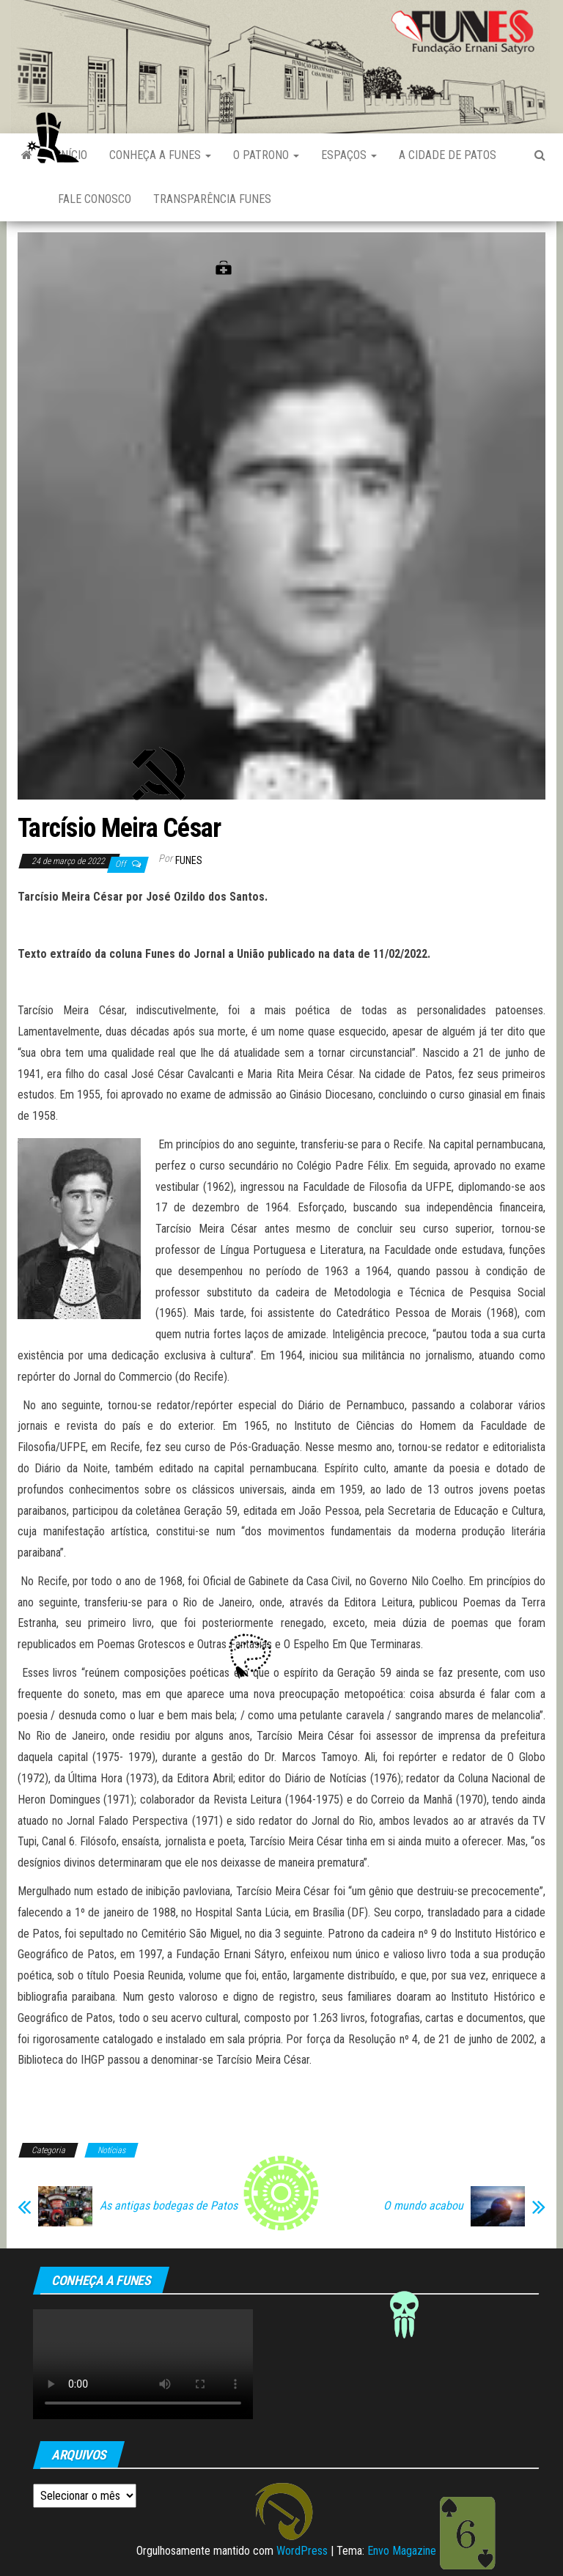  I want to click on access health or medical features, so click(224, 267).